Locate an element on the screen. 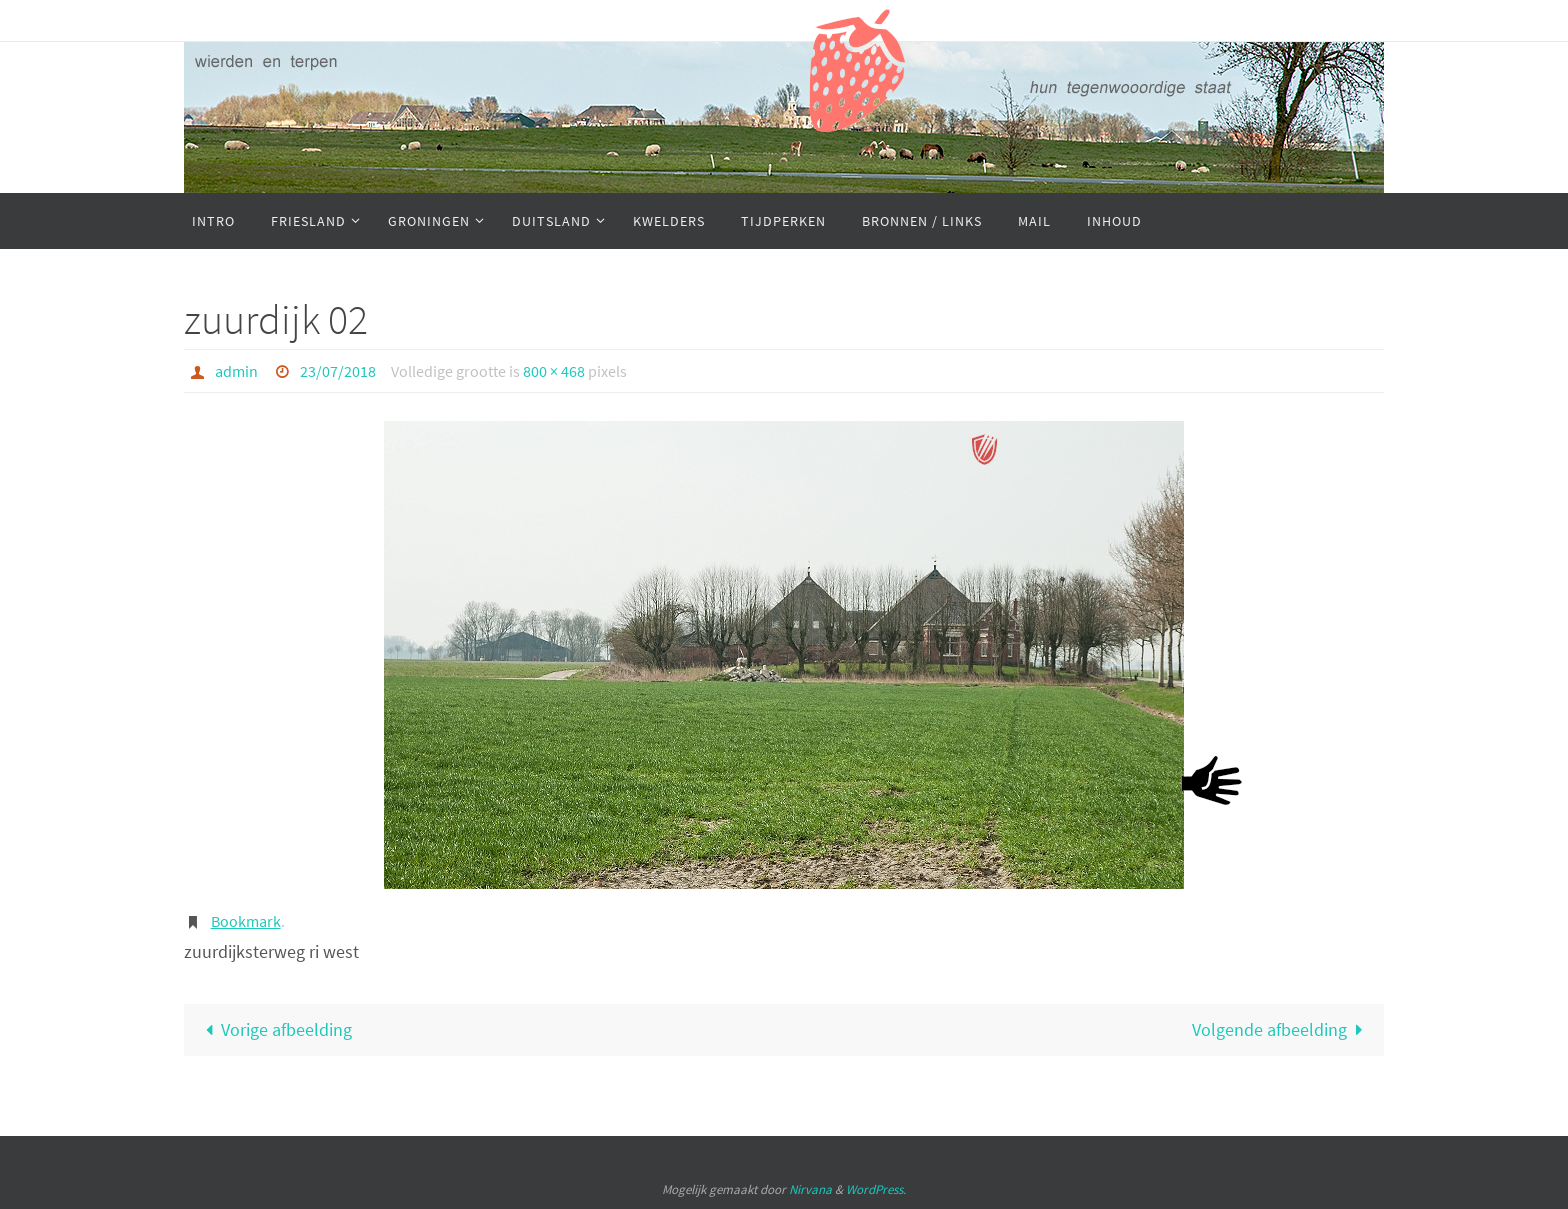  play hand gesture in a game (paper in rock-paper-scissors) is located at coordinates (1212, 778).